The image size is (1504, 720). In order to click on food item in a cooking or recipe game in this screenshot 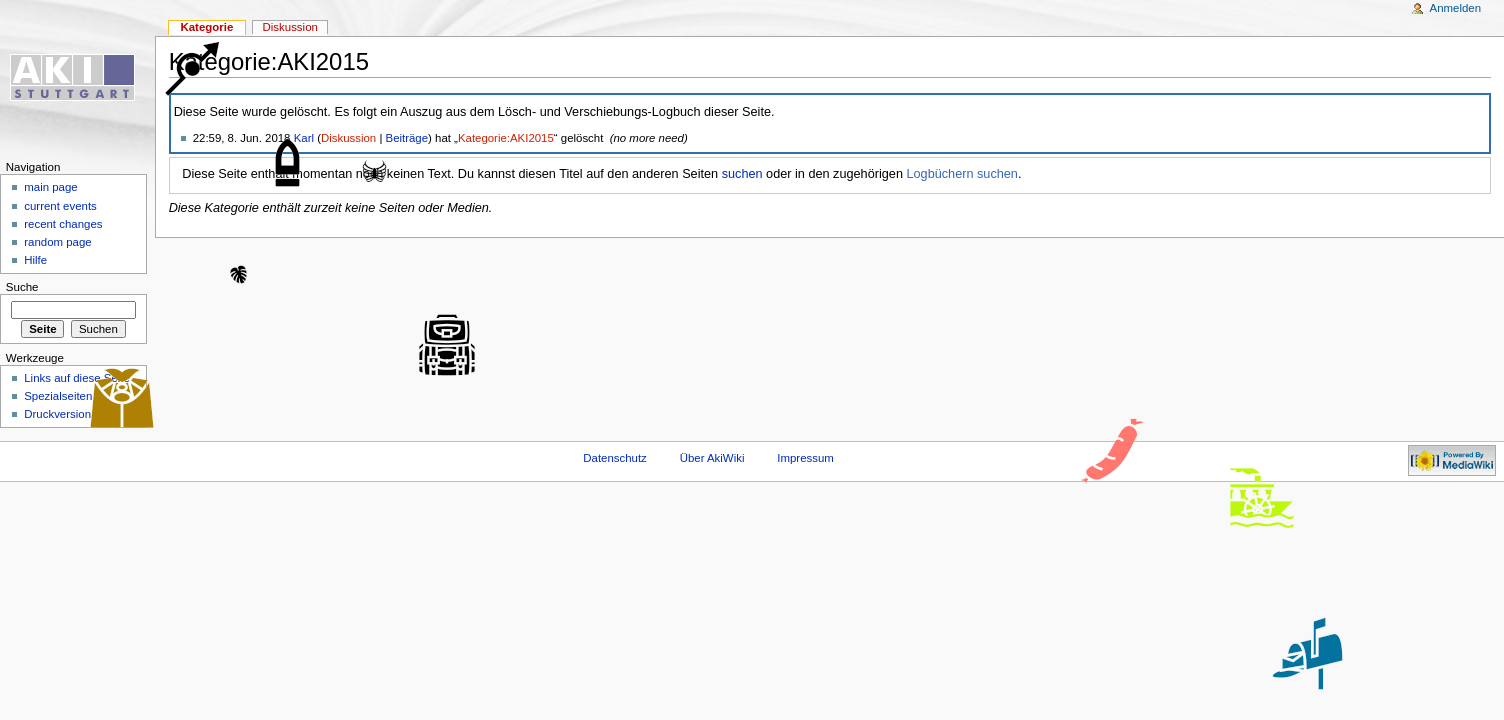, I will do `click(1112, 451)`.